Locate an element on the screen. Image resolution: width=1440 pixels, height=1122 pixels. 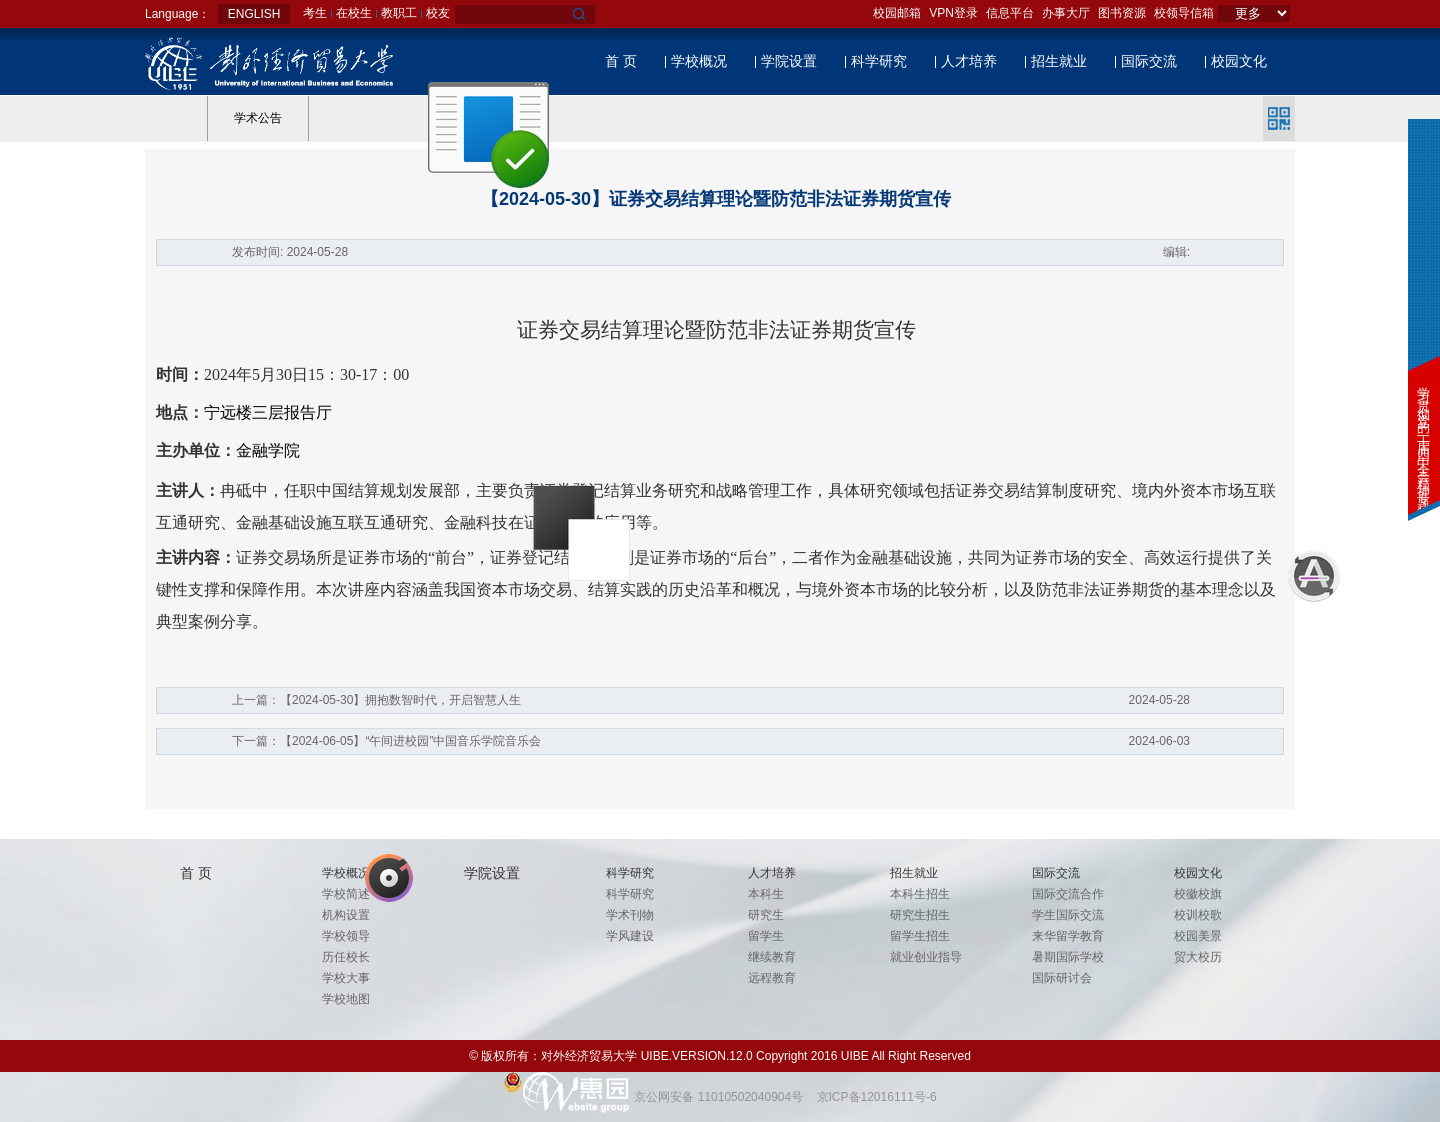
toggle high contrast mode is located at coordinates (581, 535).